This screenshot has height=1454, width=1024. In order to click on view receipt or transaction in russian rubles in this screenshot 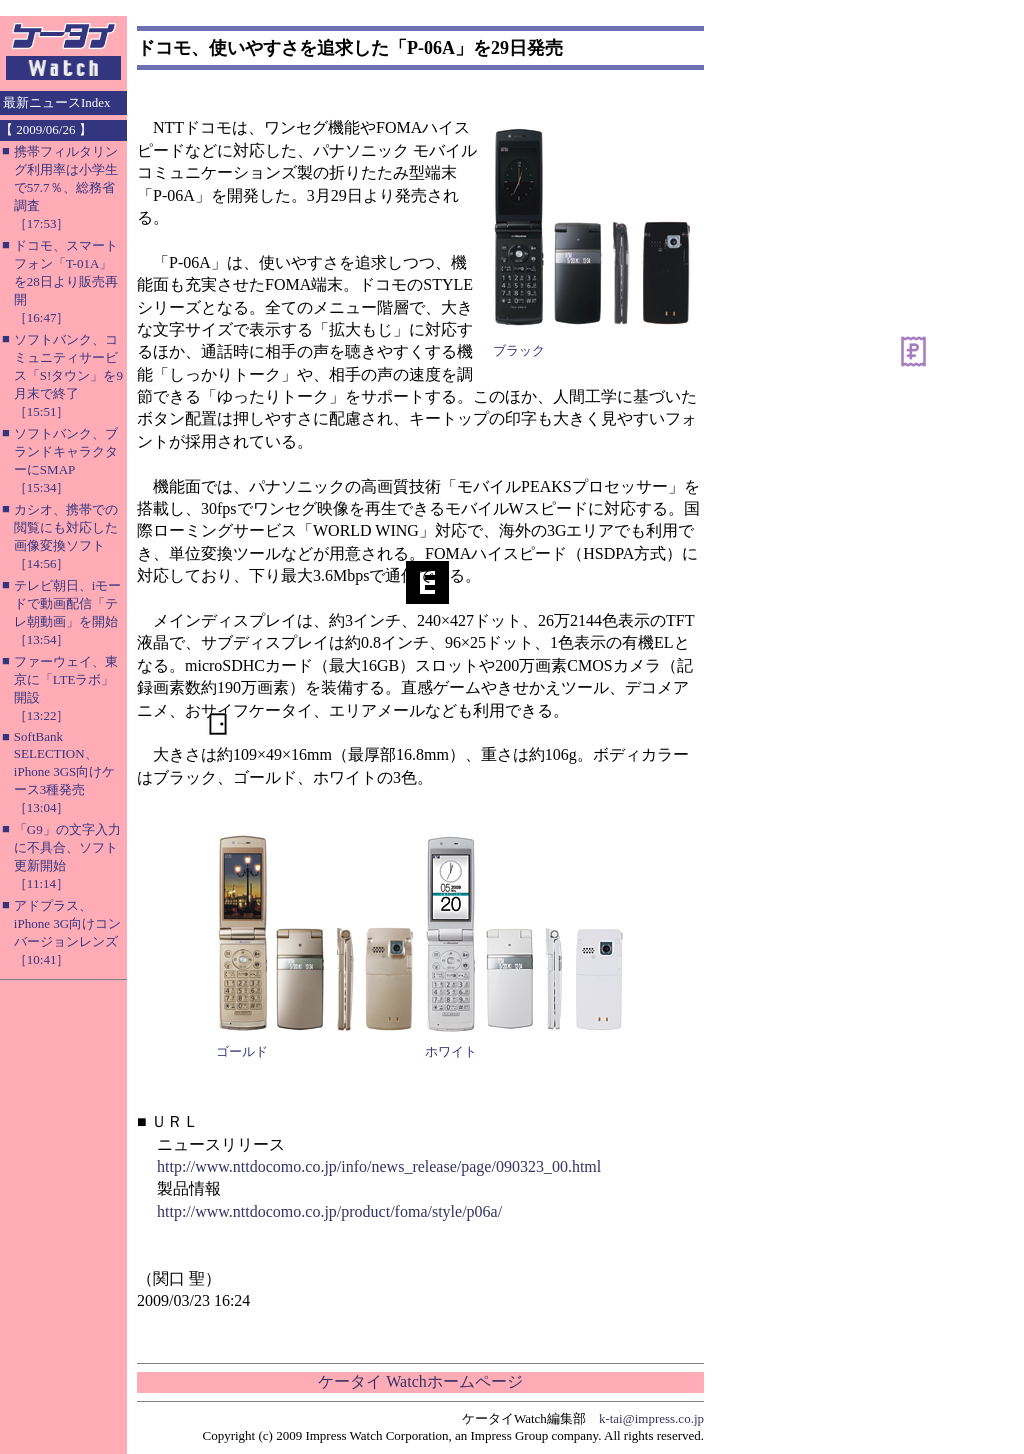, I will do `click(913, 351)`.